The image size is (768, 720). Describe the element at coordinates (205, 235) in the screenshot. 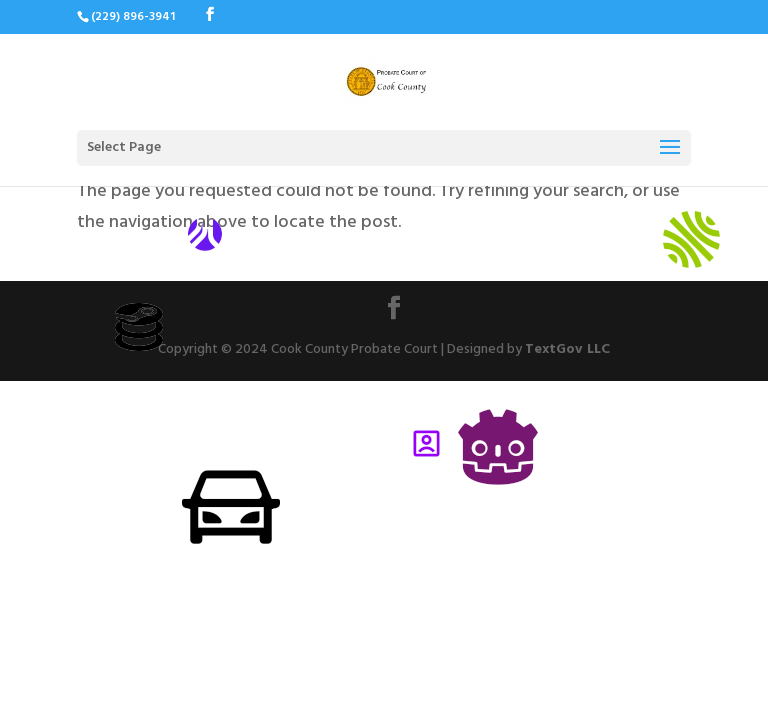

I see `roots development framework logo` at that location.